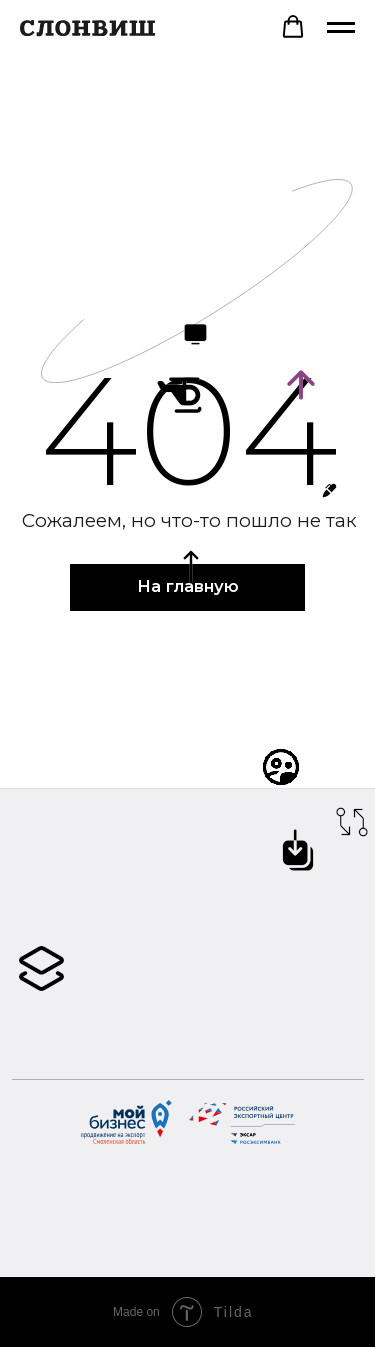 This screenshot has width=375, height=1347. I want to click on helicopter transportation option, so click(179, 394).